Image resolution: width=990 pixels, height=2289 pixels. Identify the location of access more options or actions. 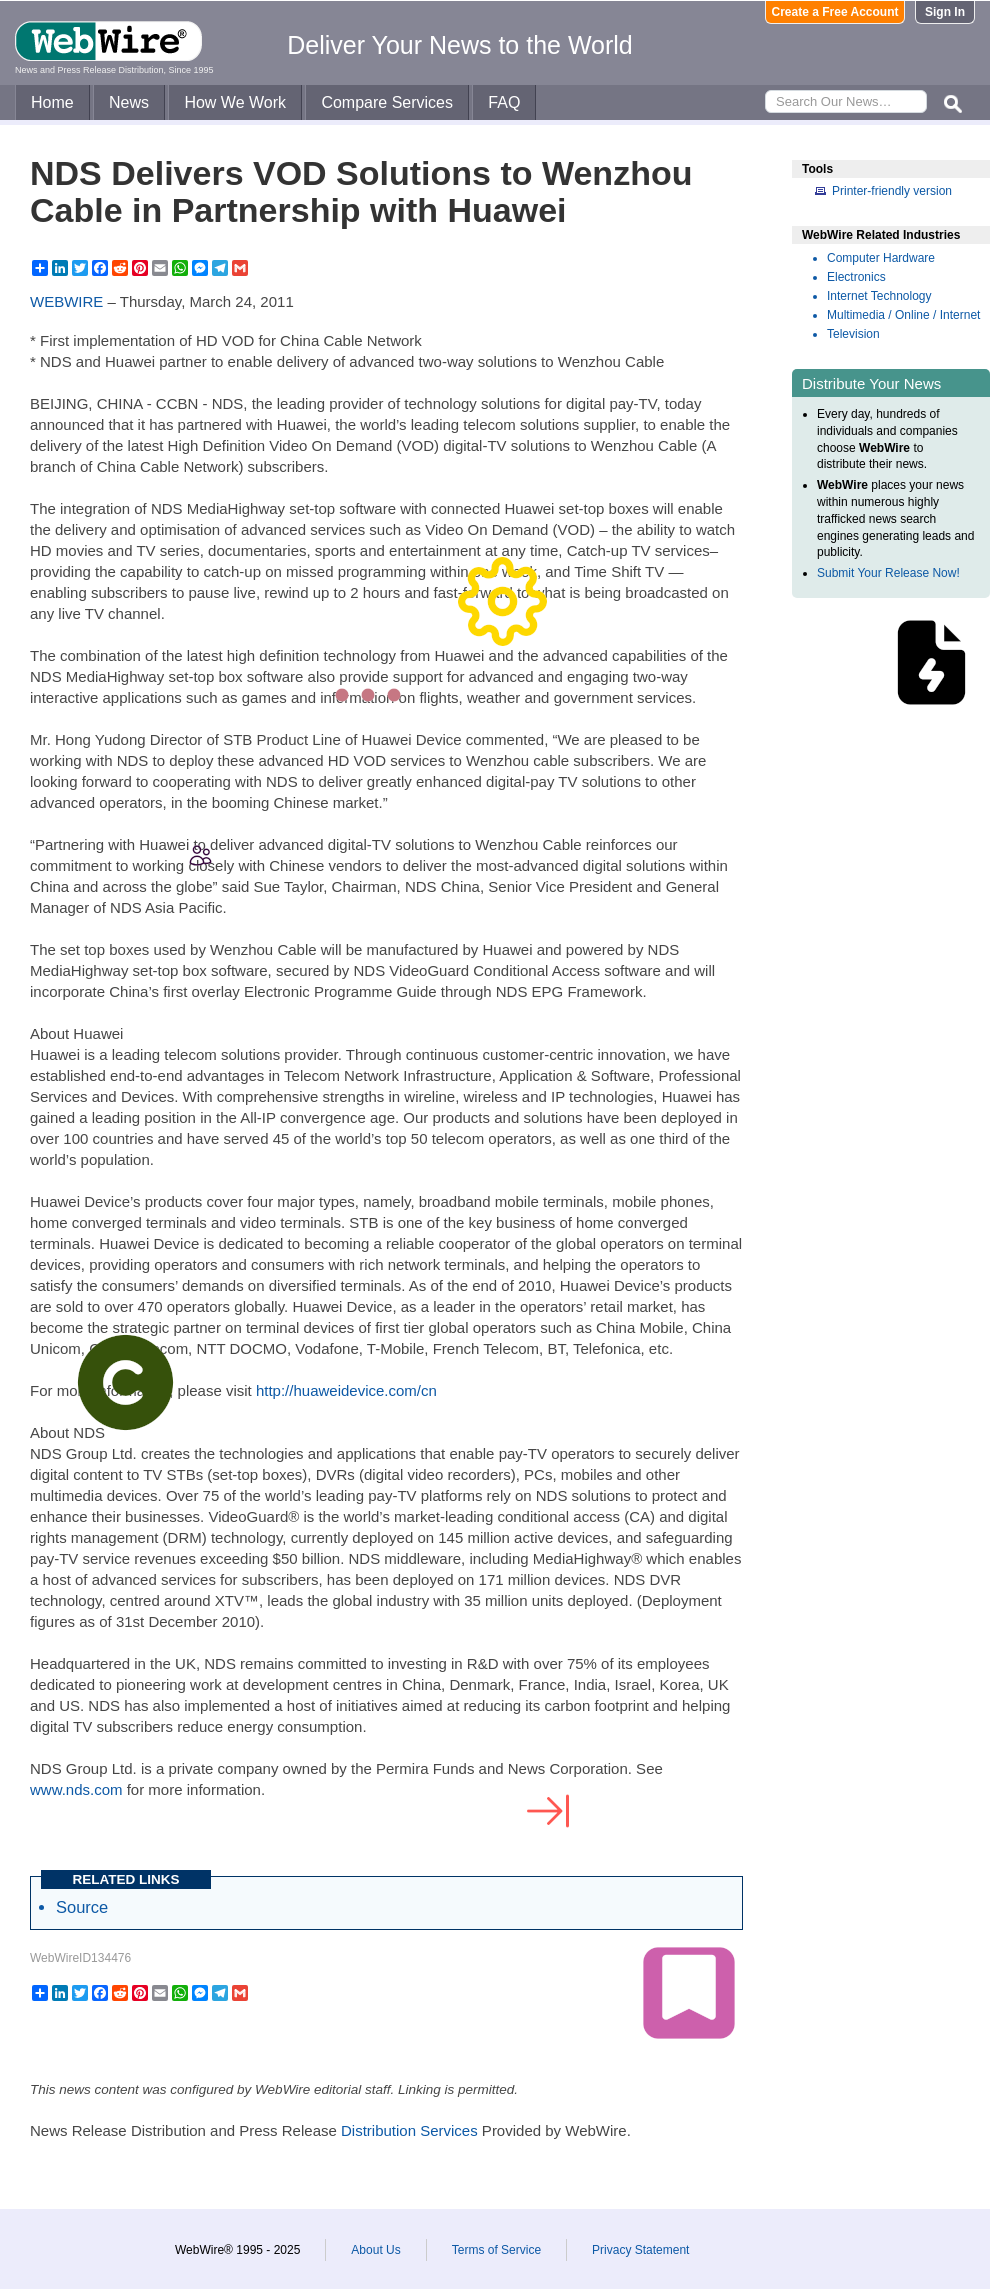
(368, 695).